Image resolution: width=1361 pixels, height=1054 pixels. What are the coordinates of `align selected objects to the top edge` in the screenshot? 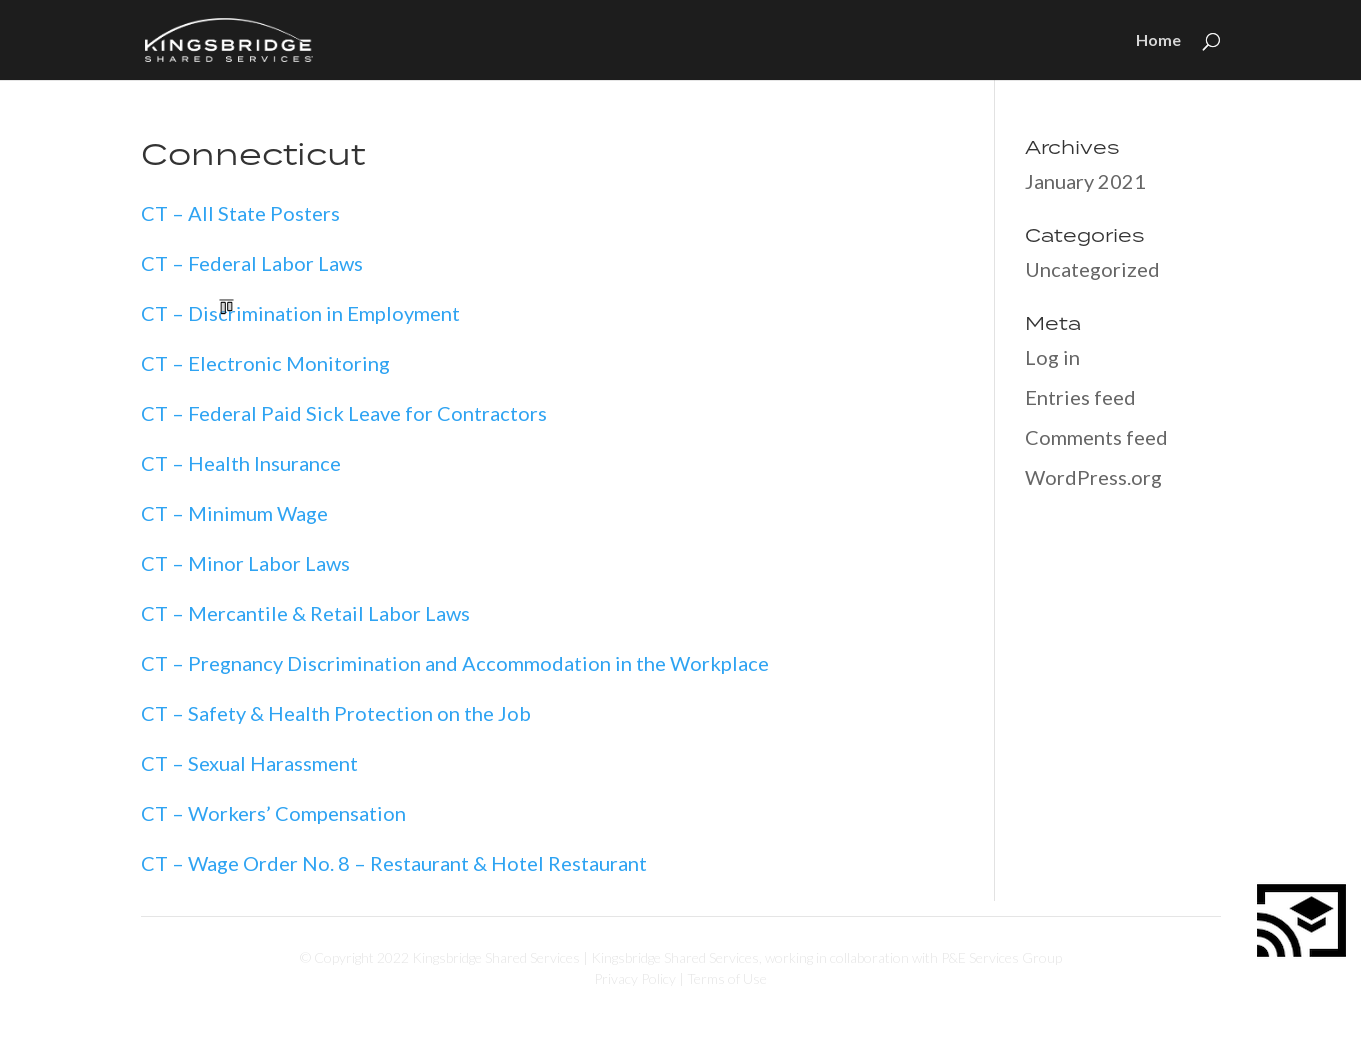 It's located at (226, 306).